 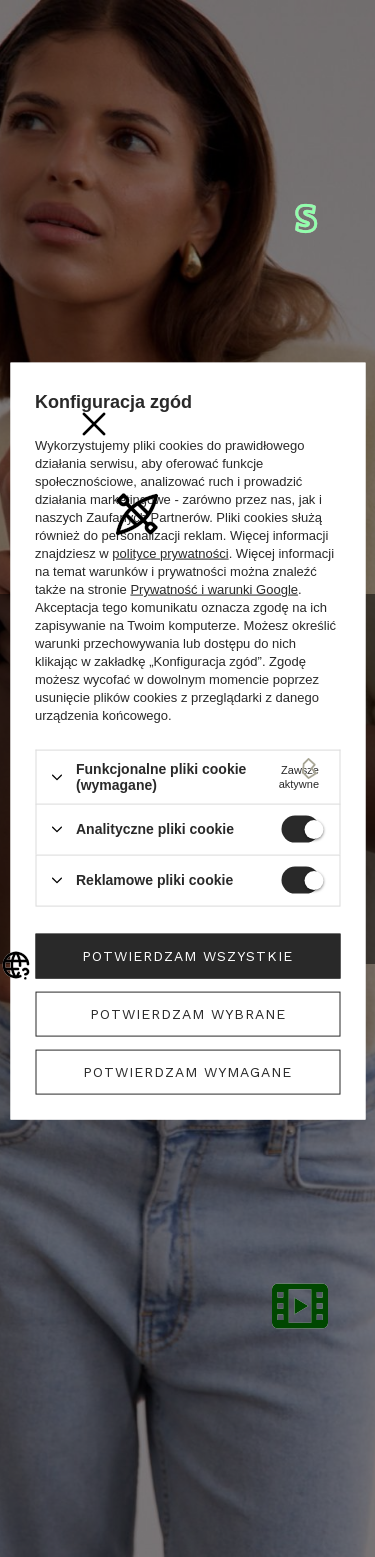 What do you see at coordinates (16, 965) in the screenshot?
I see `access help or FAQ for international/global settings` at bounding box center [16, 965].